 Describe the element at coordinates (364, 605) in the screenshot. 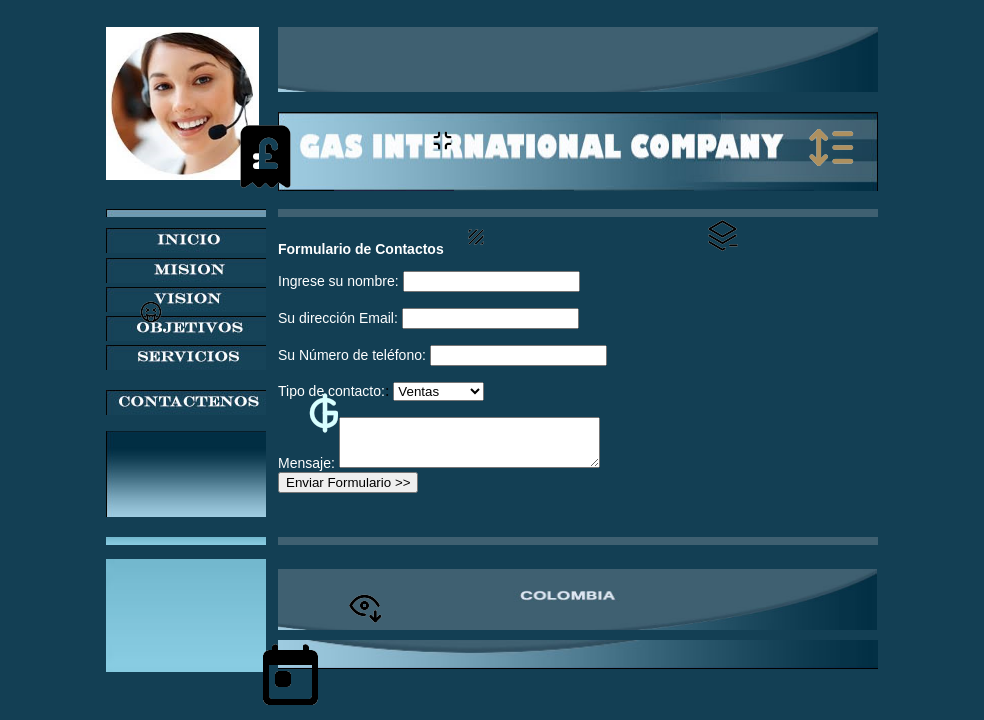

I see `scroll down to view more content` at that location.